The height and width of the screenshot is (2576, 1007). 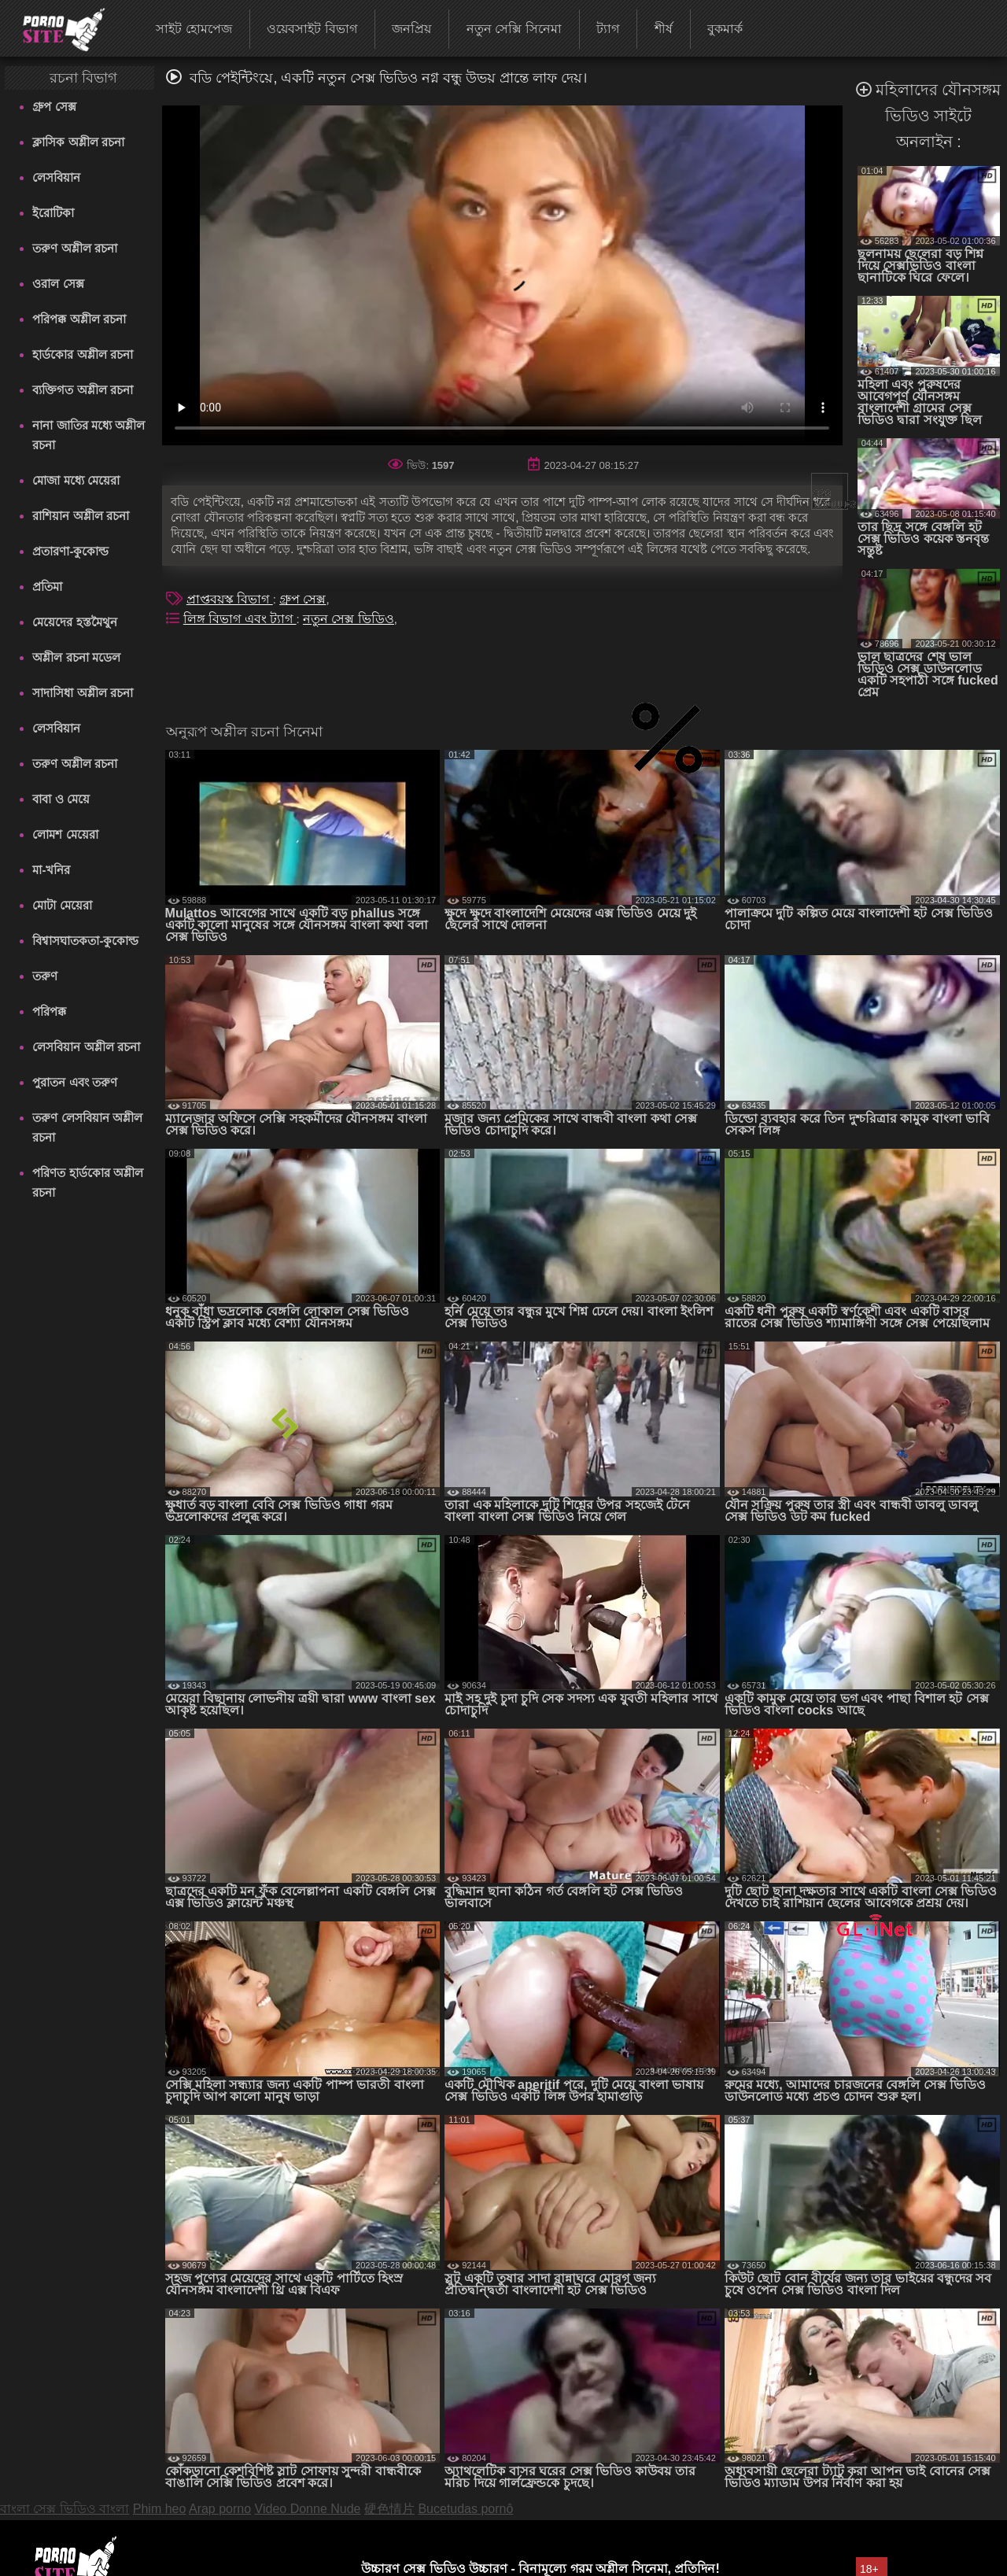 What do you see at coordinates (833, 491) in the screenshot?
I see `CSS Modules library logo` at bounding box center [833, 491].